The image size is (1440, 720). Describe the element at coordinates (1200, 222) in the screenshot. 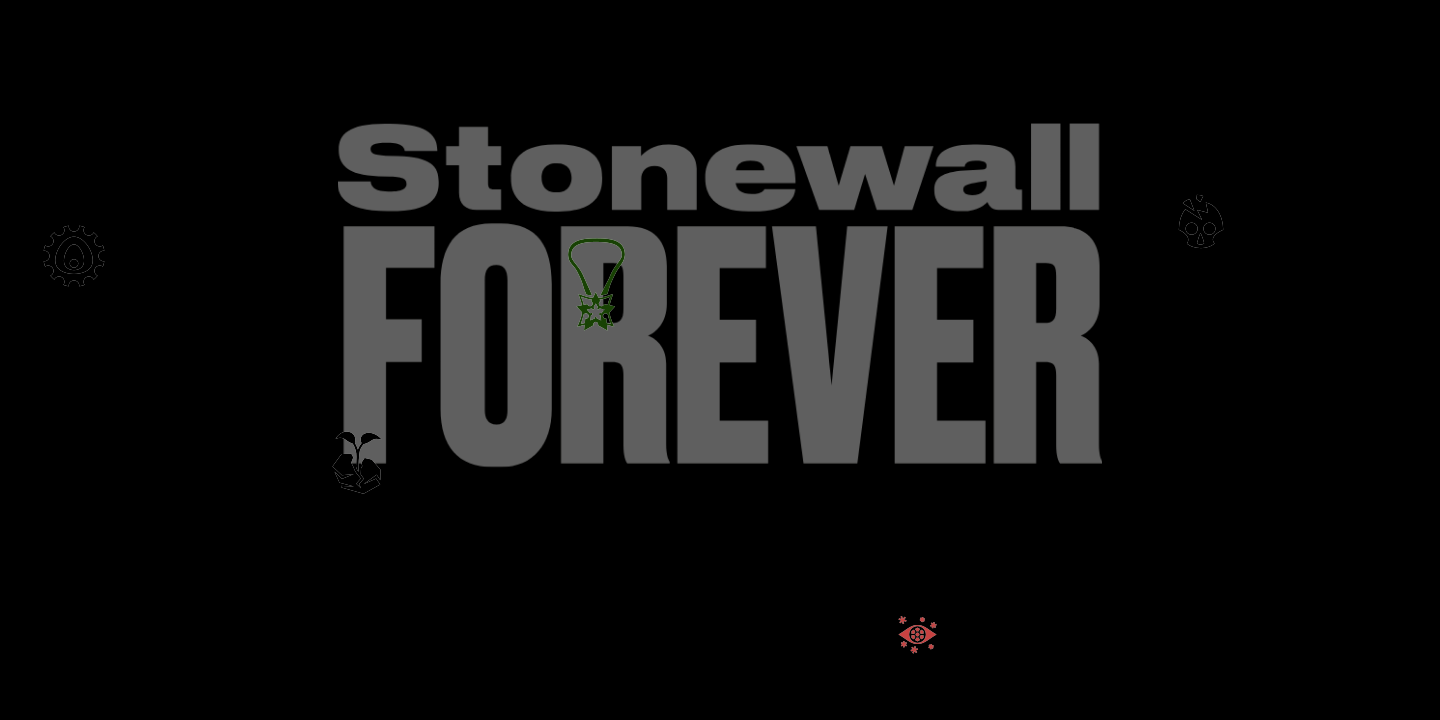

I see `indicates player death or game over state` at that location.